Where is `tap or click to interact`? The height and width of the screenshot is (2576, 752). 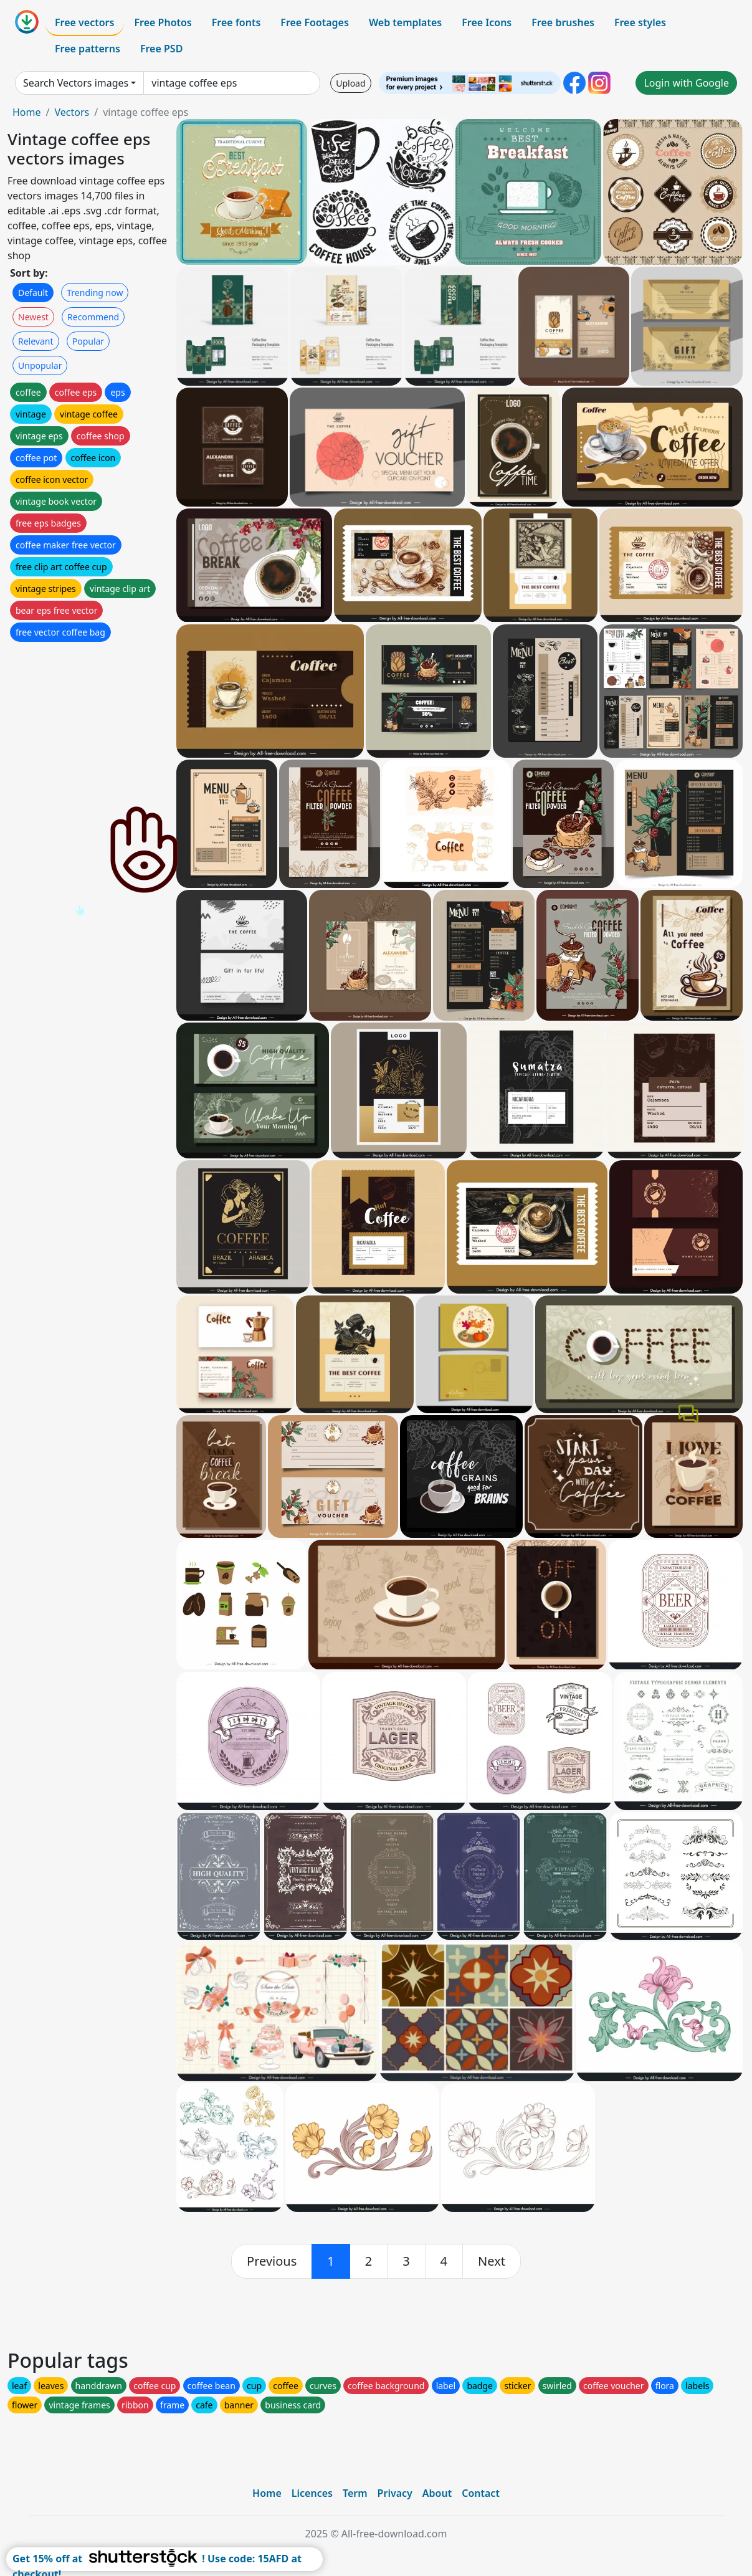
tap or click to interact is located at coordinates (80, 910).